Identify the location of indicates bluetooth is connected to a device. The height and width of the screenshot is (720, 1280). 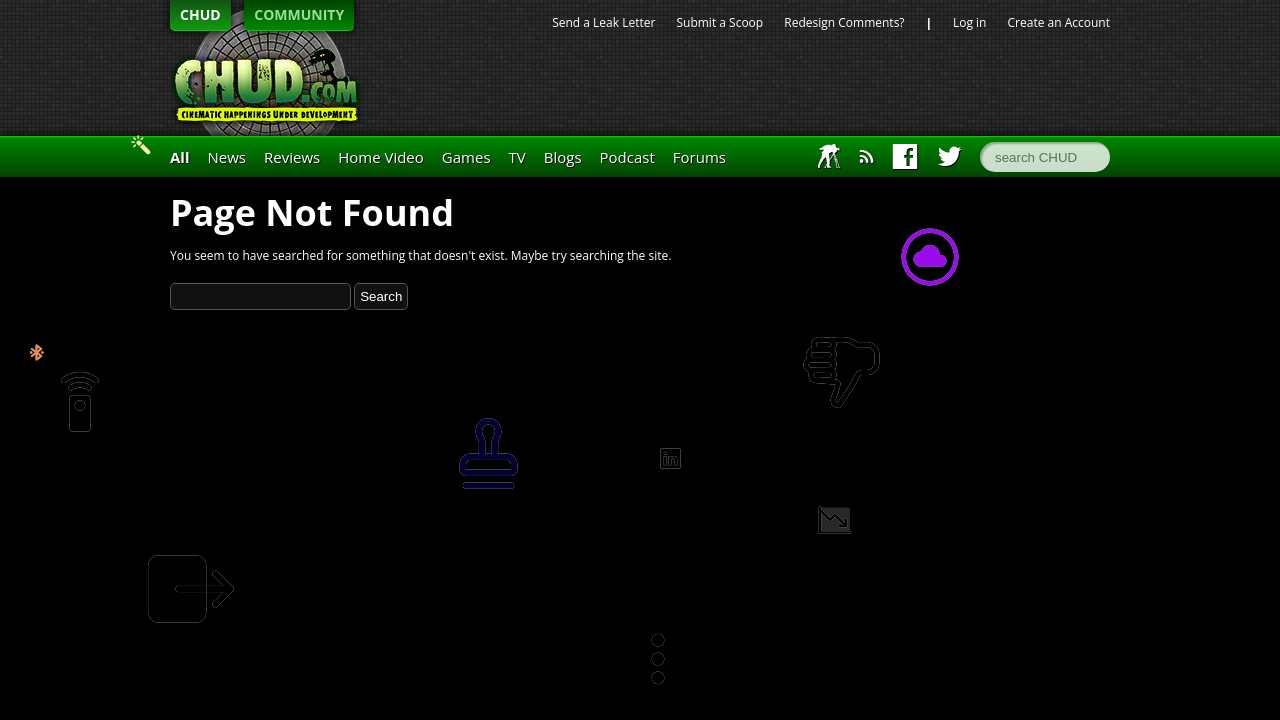
(36, 352).